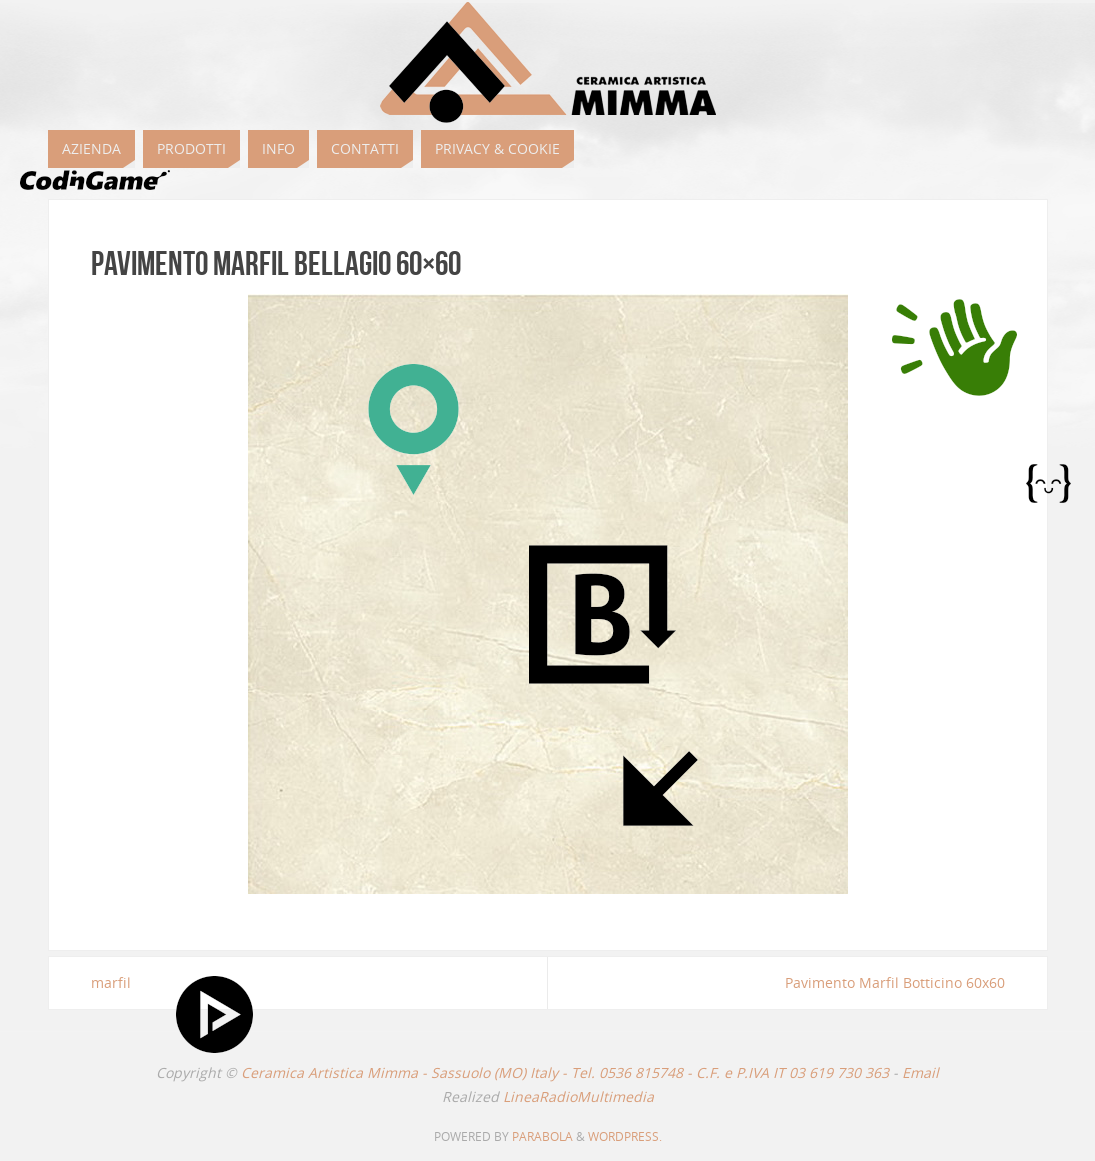 This screenshot has width=1095, height=1161. Describe the element at coordinates (447, 72) in the screenshot. I see `upptime status monitoring service logo` at that location.